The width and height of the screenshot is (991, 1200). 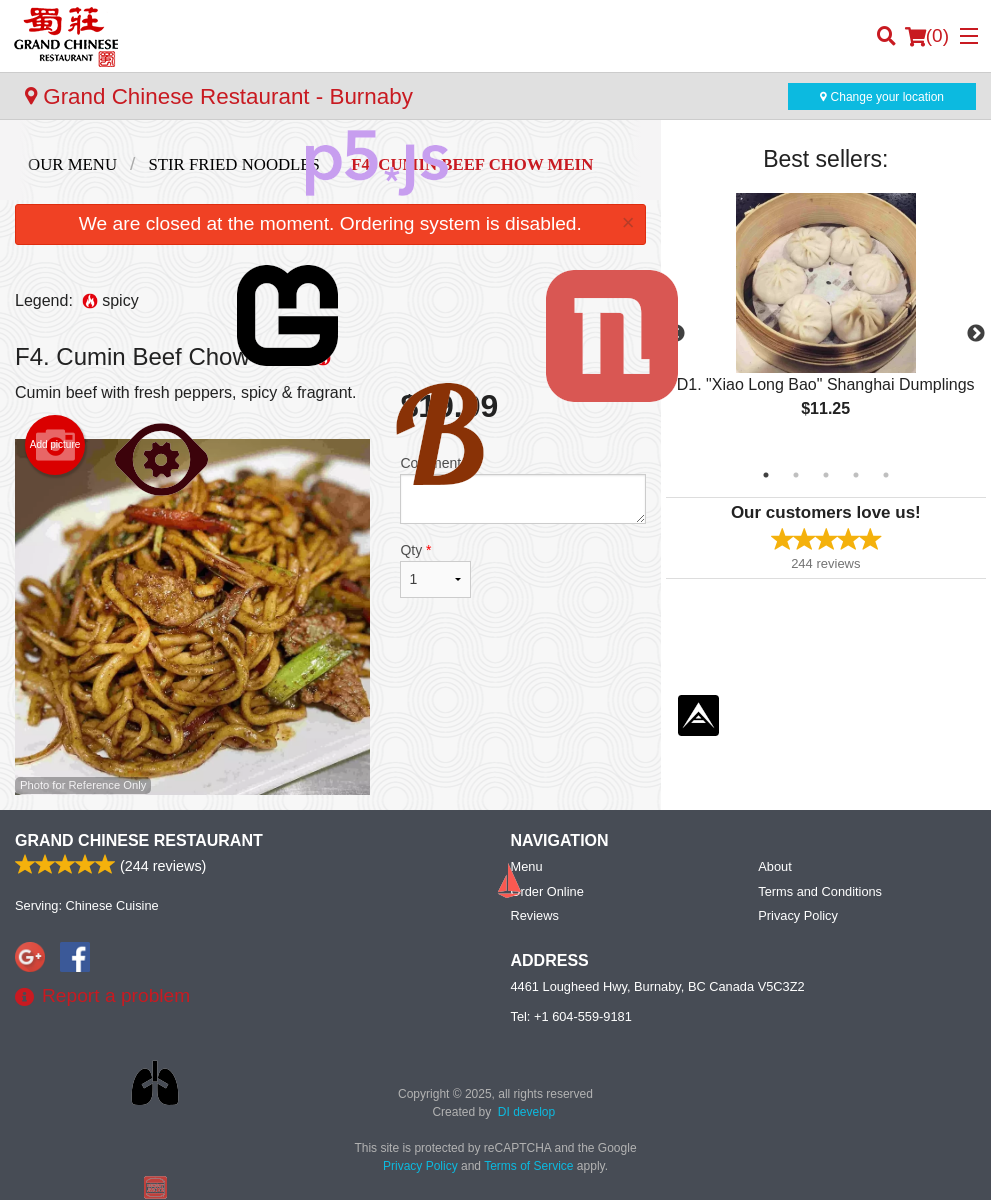 What do you see at coordinates (440, 434) in the screenshot?
I see `buefy framework logo` at bounding box center [440, 434].